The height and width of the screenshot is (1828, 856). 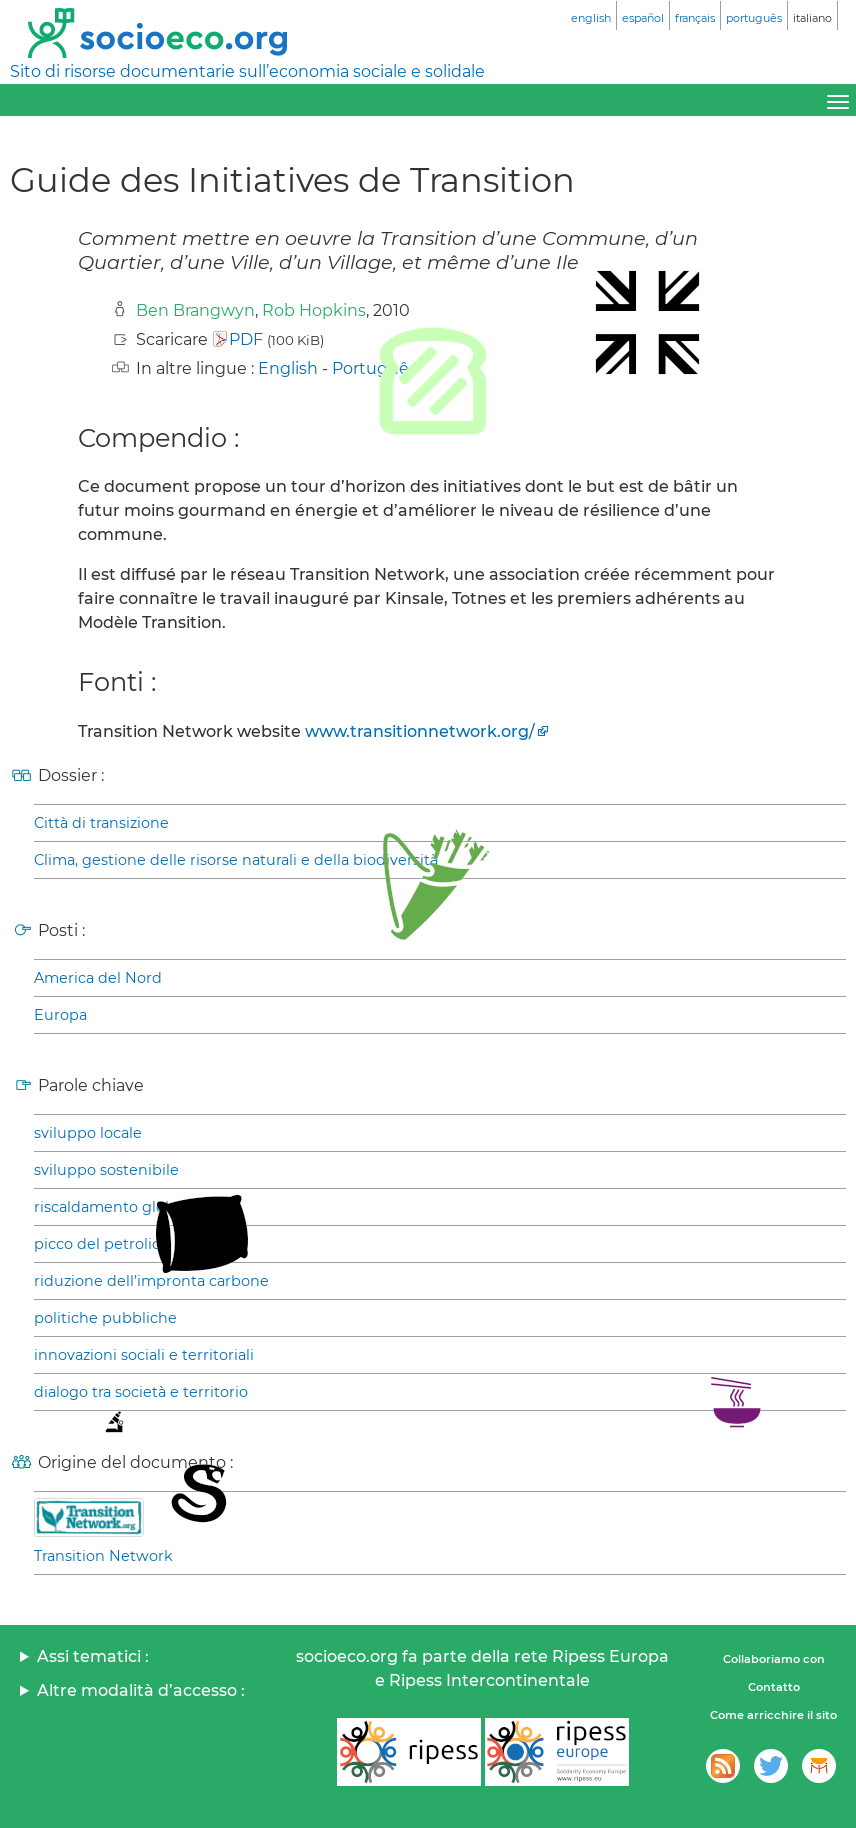 What do you see at coordinates (647, 322) in the screenshot?
I see `select United Kingdom as region or language` at bounding box center [647, 322].